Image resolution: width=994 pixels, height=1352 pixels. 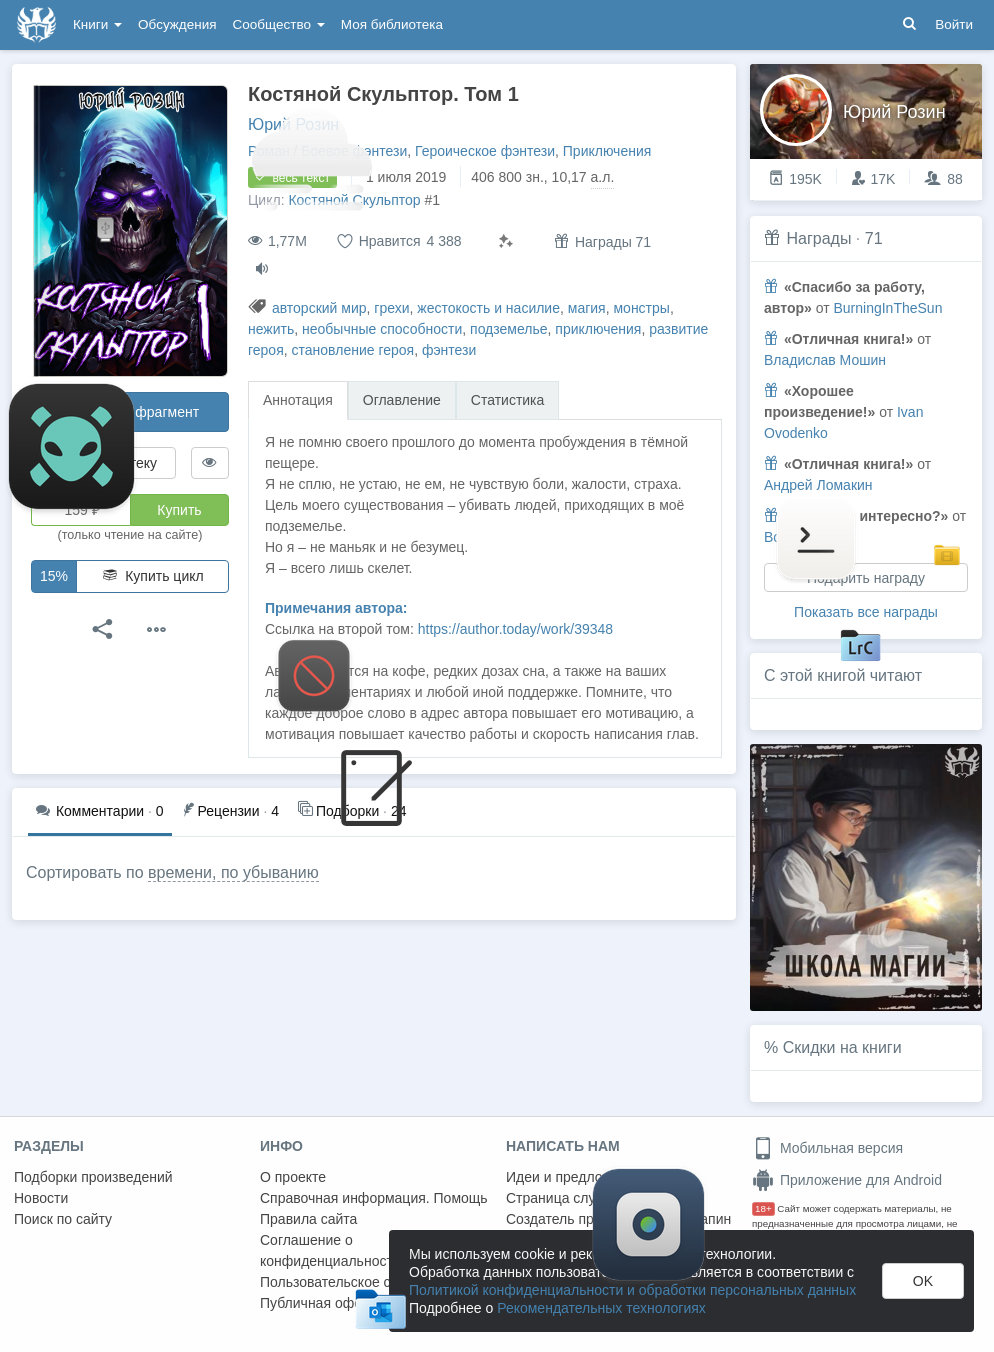 I want to click on open your videos folder, so click(x=947, y=555).